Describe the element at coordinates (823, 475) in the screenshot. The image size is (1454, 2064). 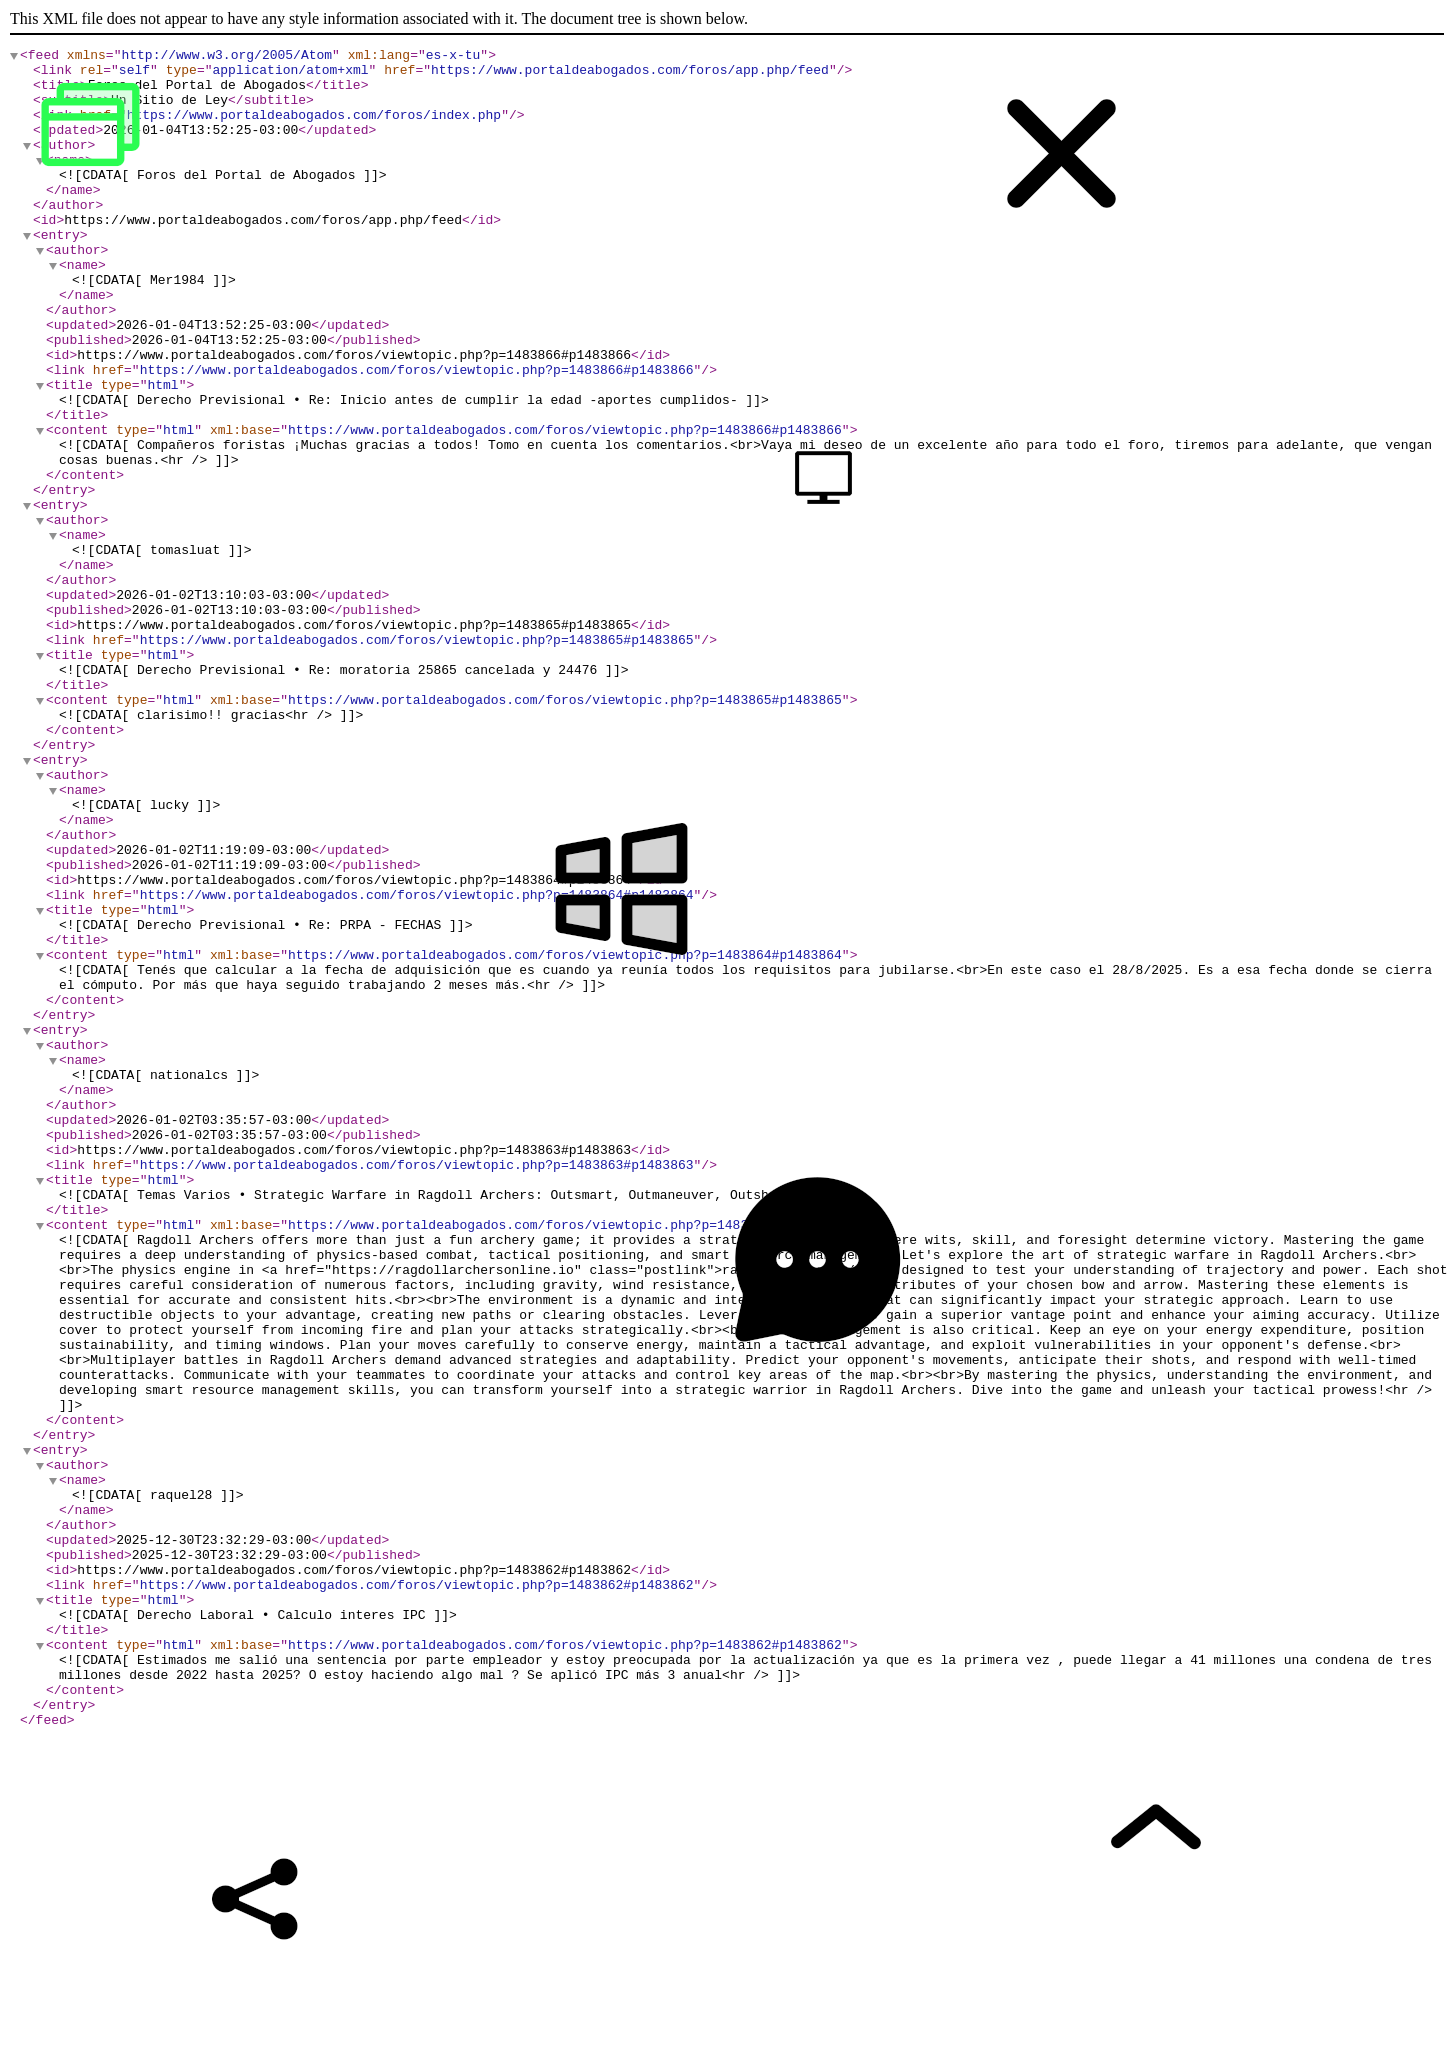
I see `access virtual machine settings` at that location.